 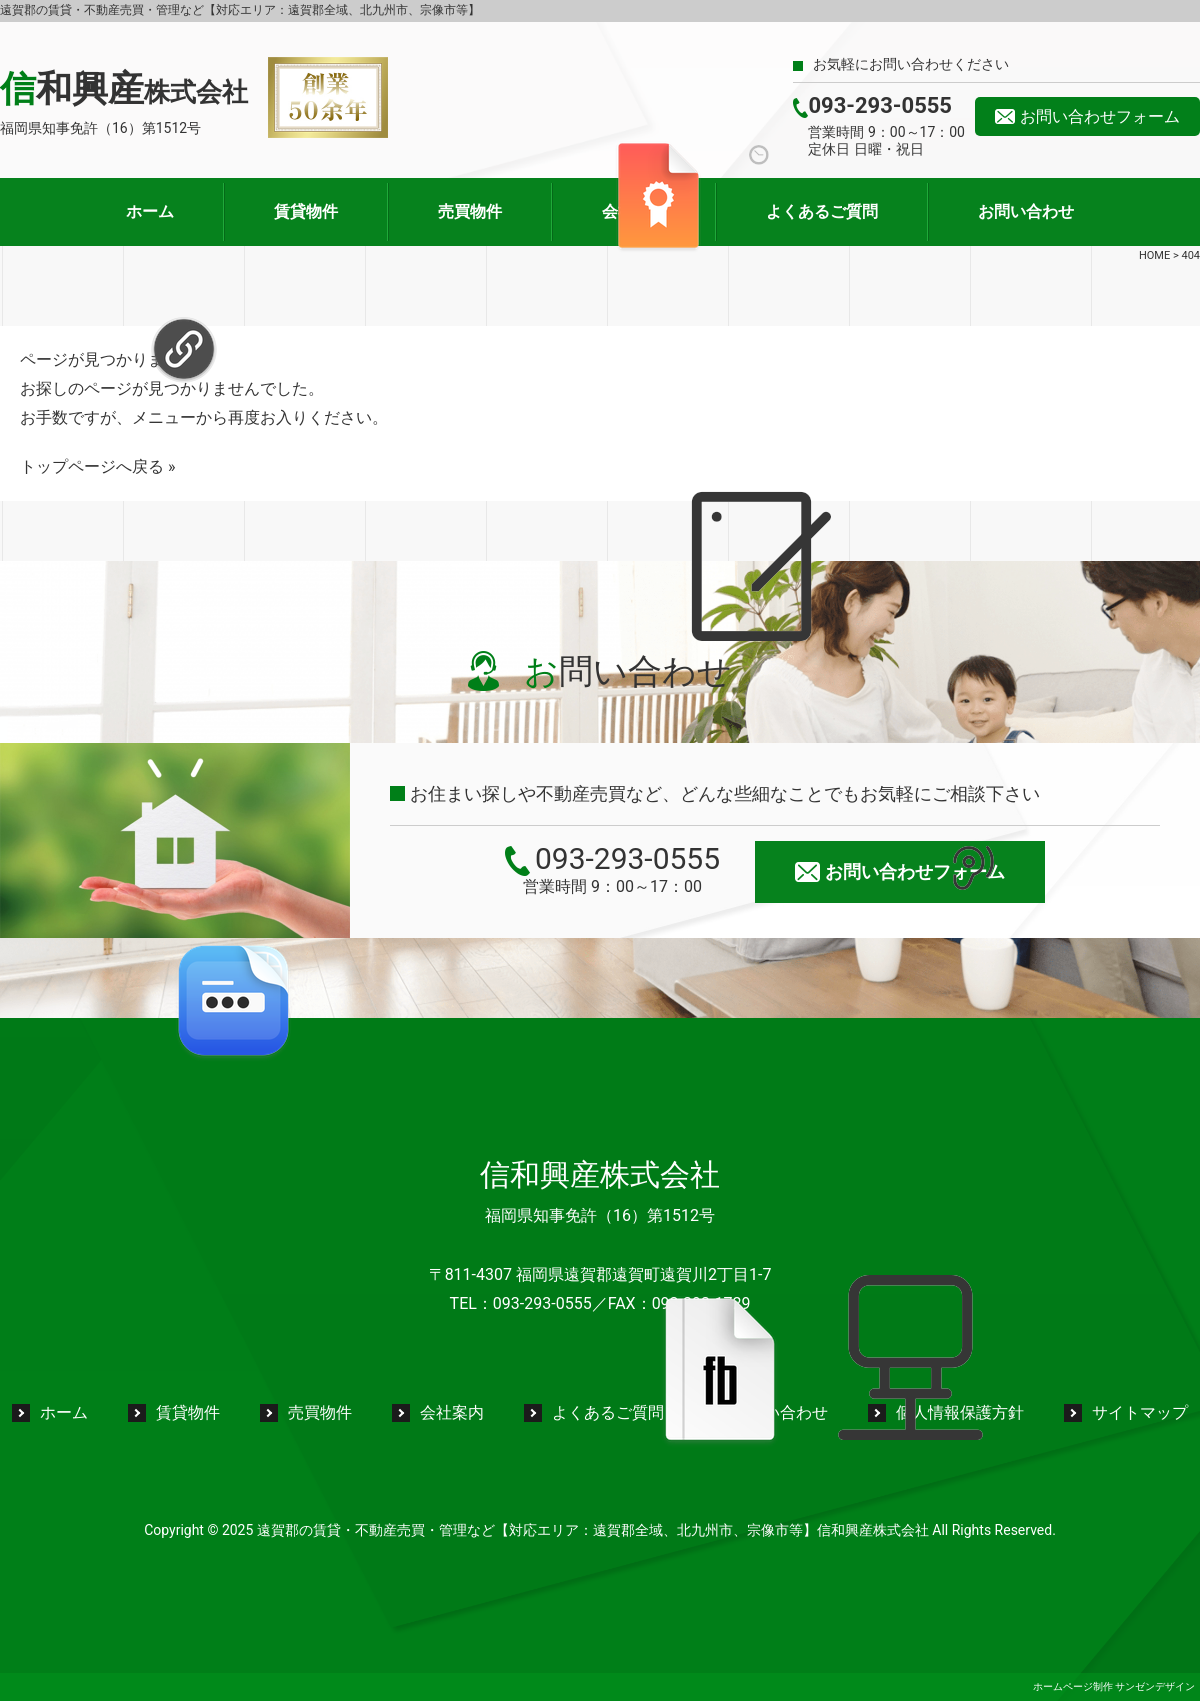 What do you see at coordinates (184, 349) in the screenshot?
I see `indicates a symbolic link or alias to another file` at bounding box center [184, 349].